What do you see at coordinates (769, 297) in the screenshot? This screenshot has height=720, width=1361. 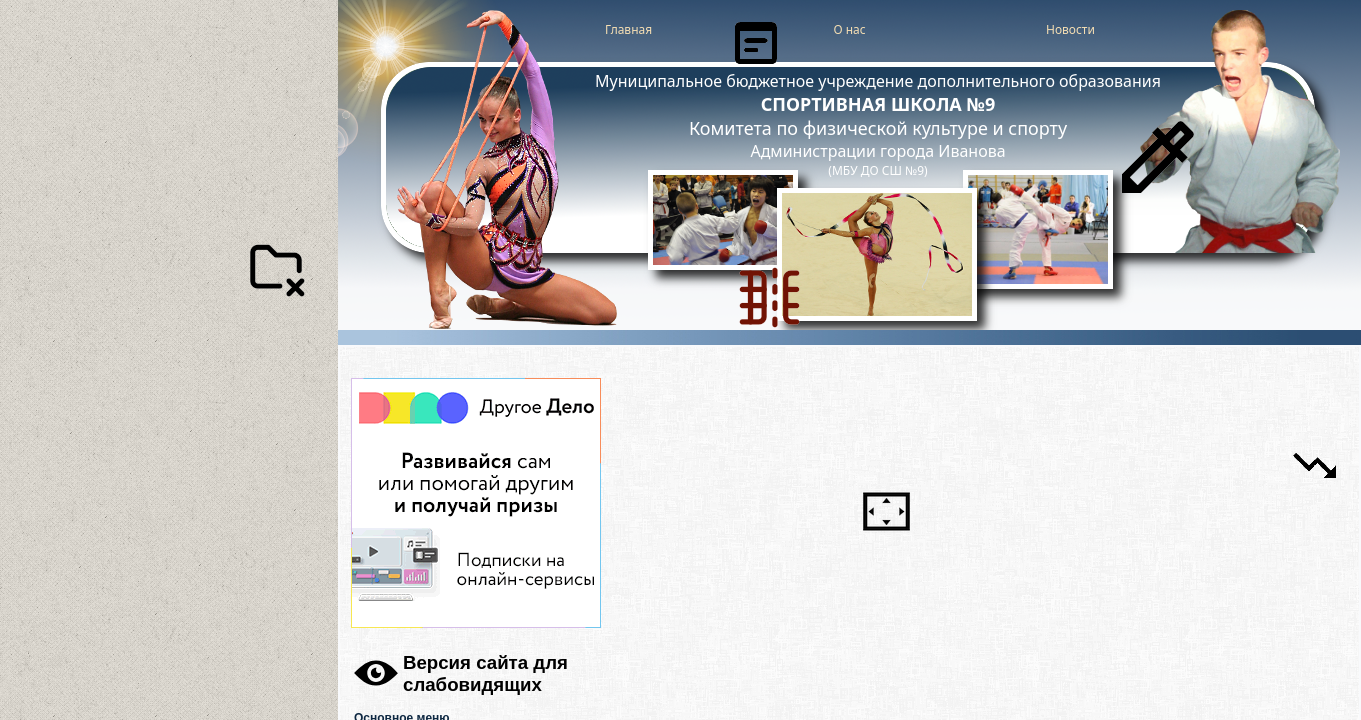 I see `split table into separate columns` at bounding box center [769, 297].